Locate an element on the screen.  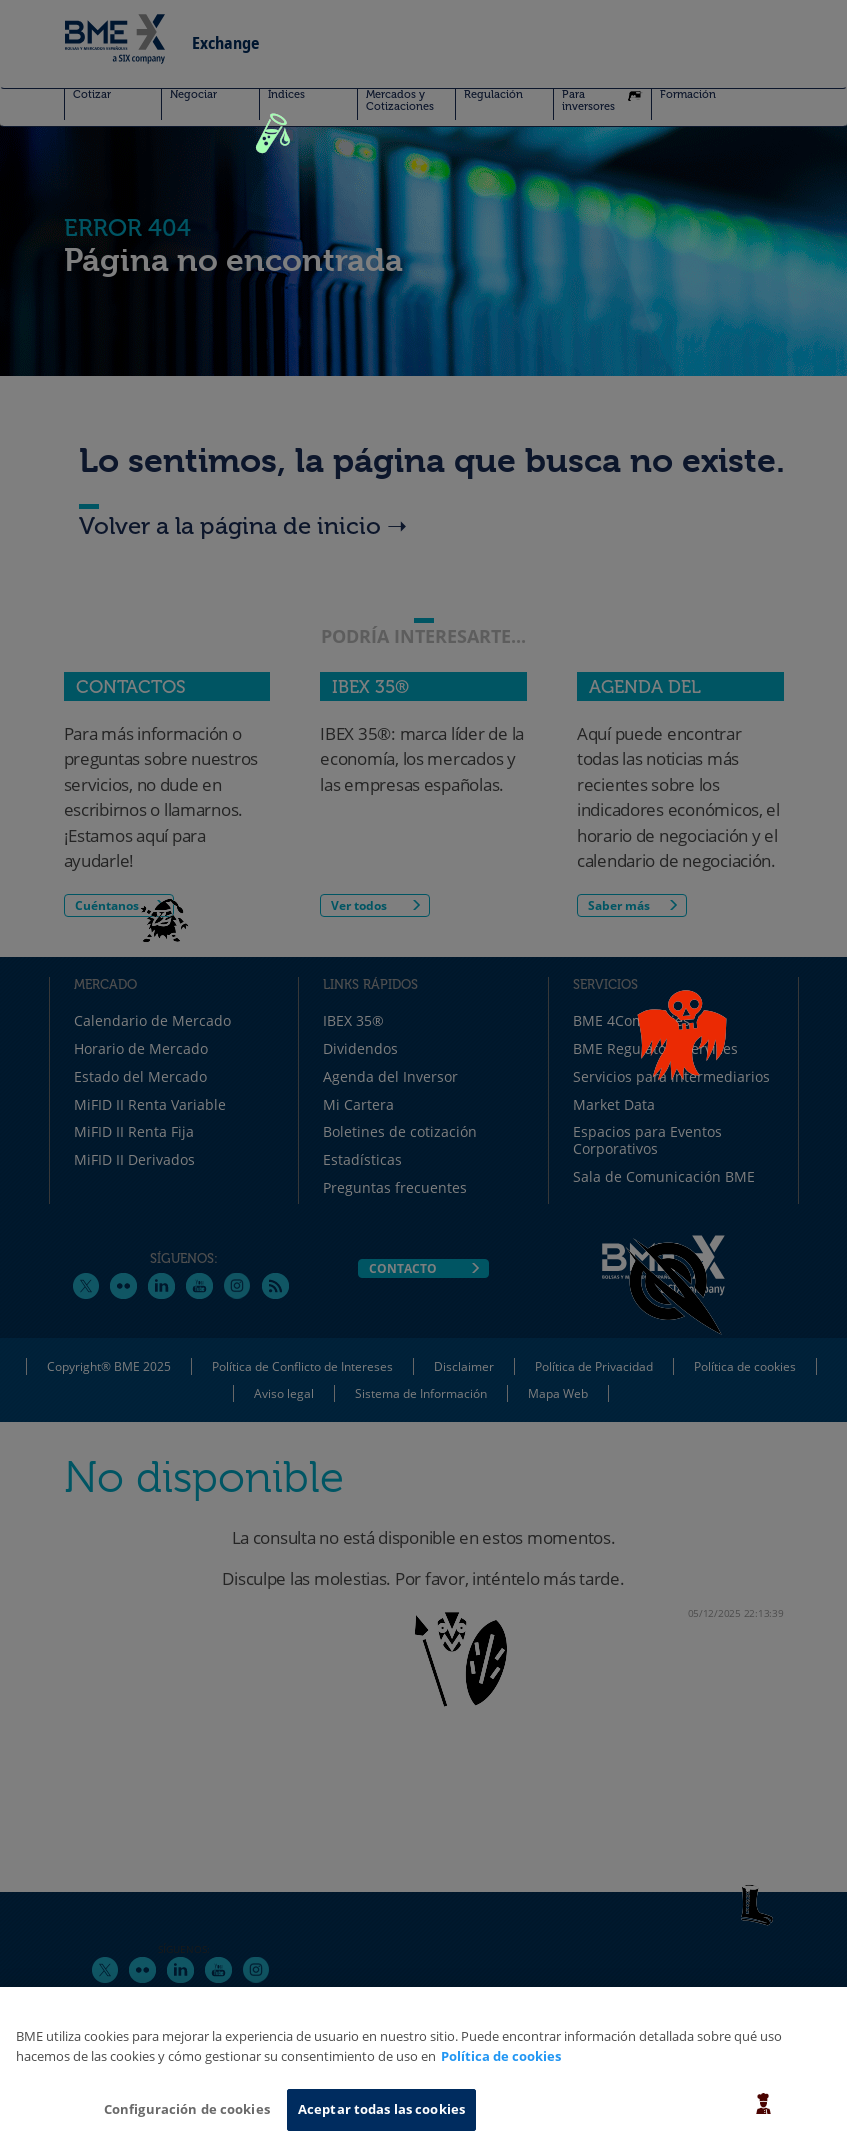
enemy character or hostile NPC indicator is located at coordinates (164, 920).